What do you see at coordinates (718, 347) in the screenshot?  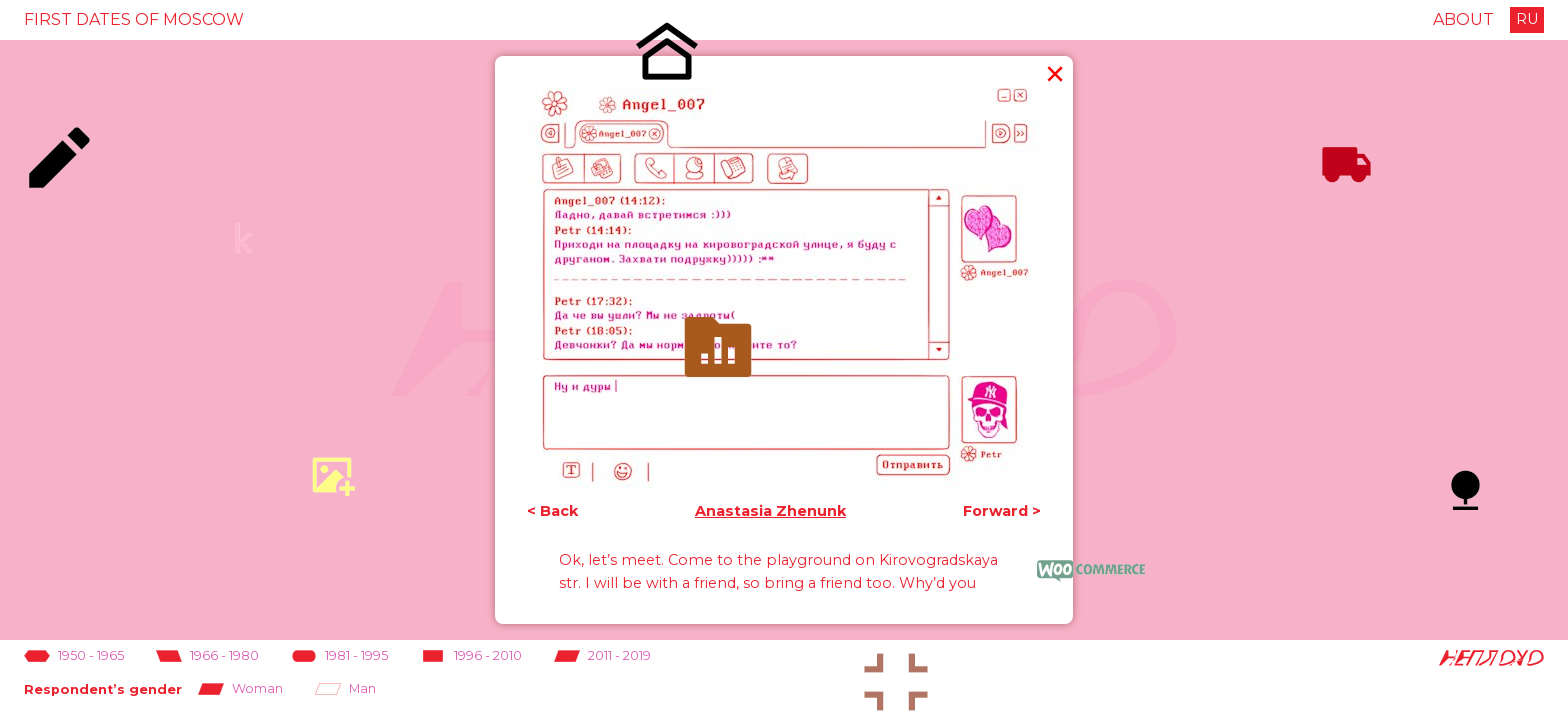 I see `open analytics or reports folder` at bounding box center [718, 347].